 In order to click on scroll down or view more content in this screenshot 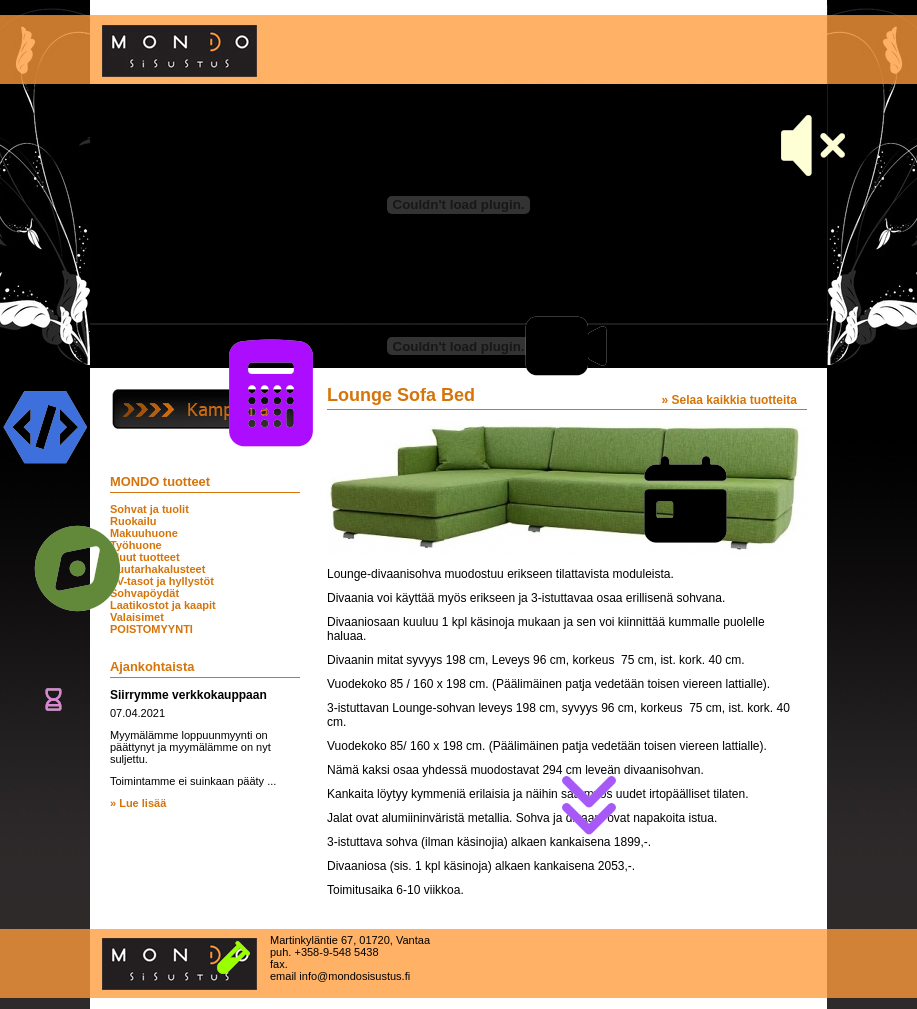, I will do `click(589, 803)`.